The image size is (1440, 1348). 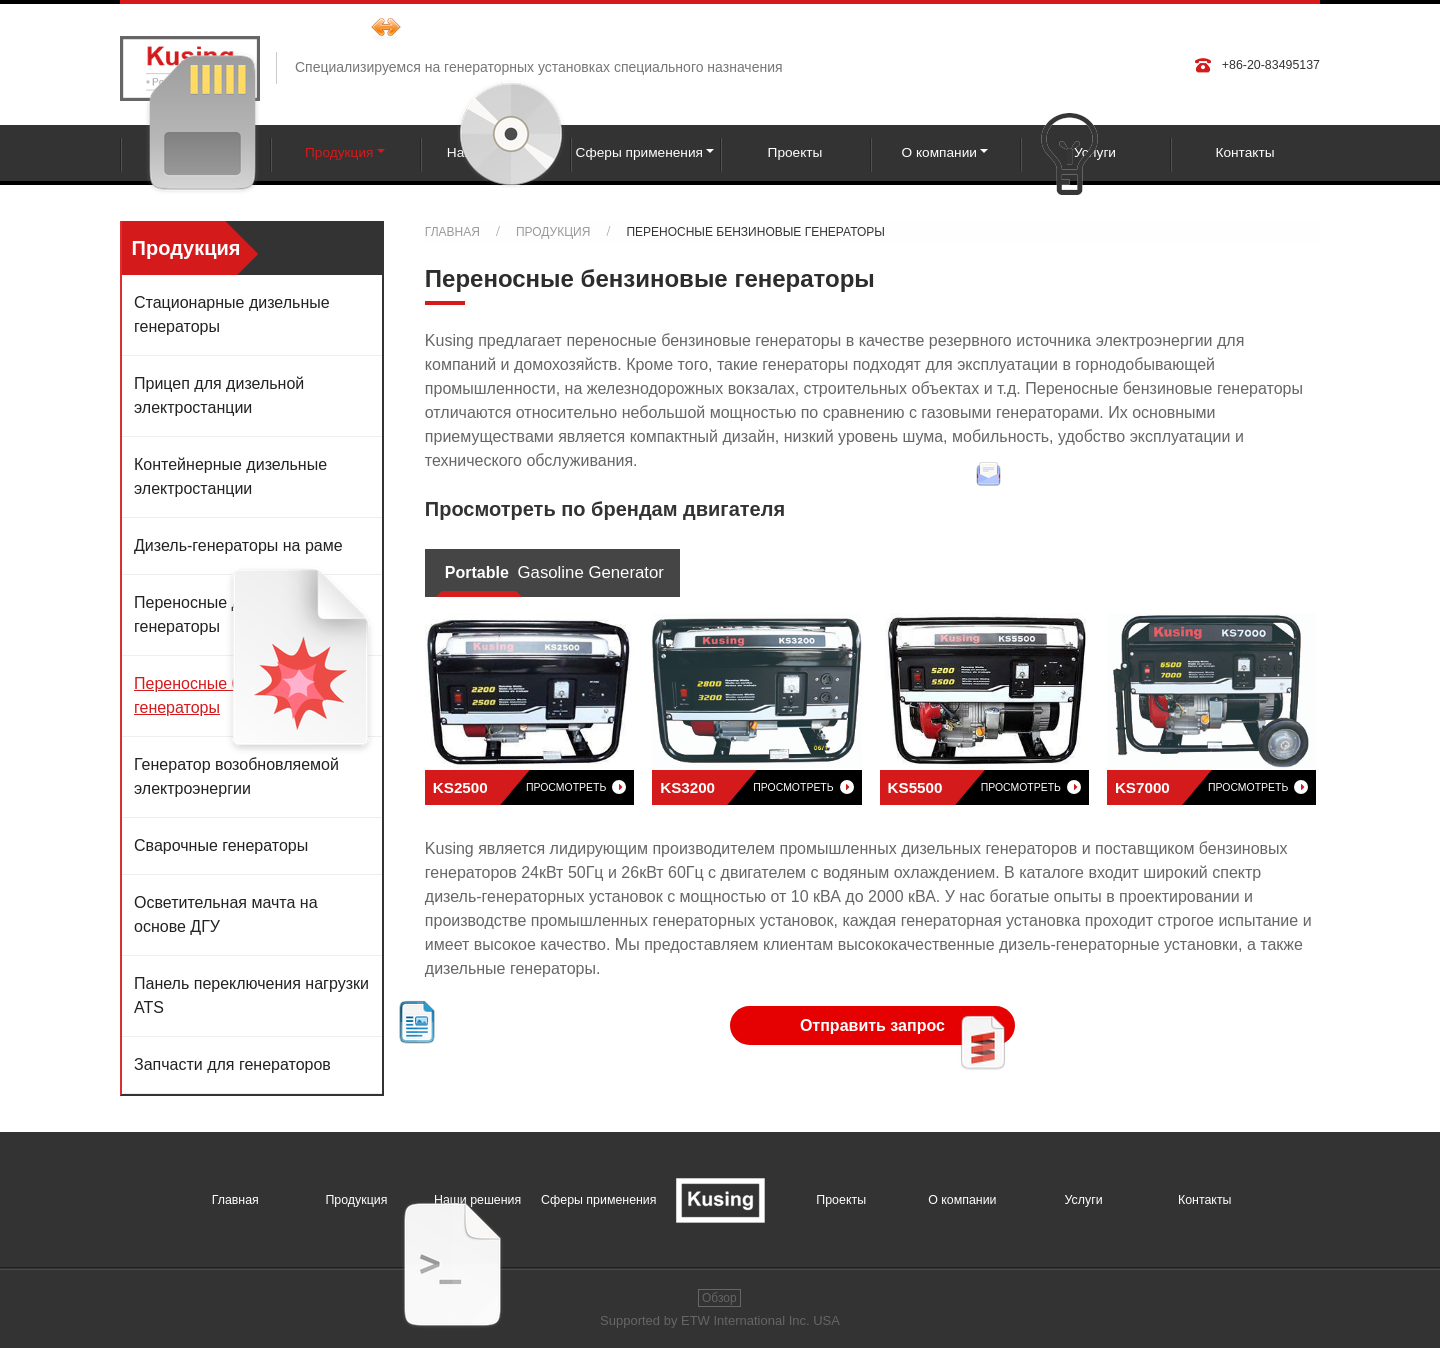 I want to click on a scala programming language source file, so click(x=983, y=1042).